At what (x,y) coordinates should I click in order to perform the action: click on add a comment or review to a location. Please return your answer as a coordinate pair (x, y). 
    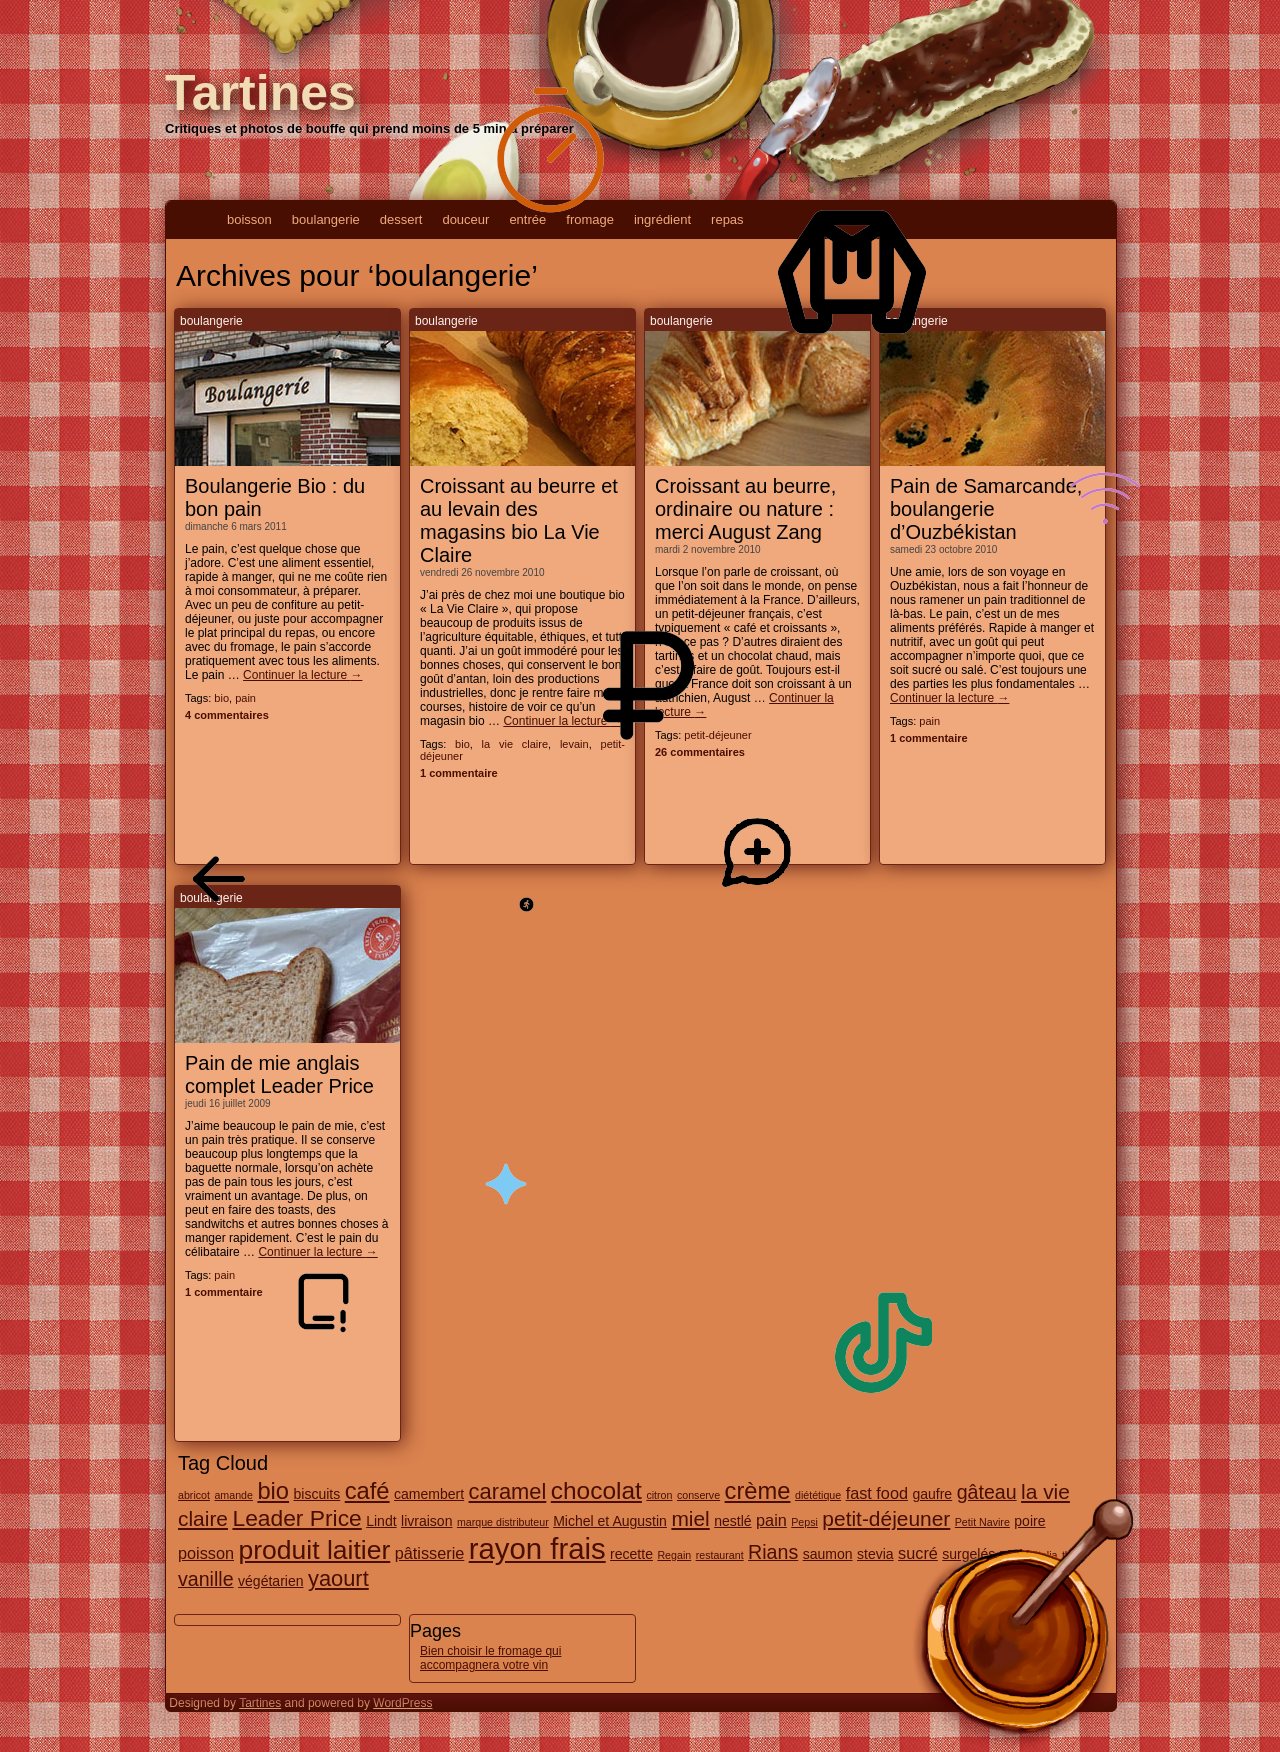
    Looking at the image, I should click on (757, 851).